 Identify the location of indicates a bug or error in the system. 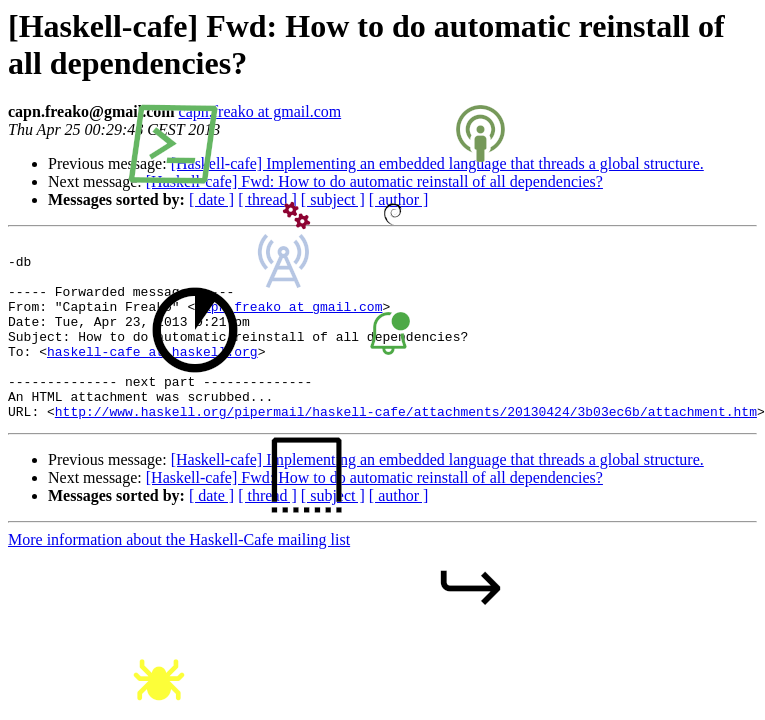
(159, 681).